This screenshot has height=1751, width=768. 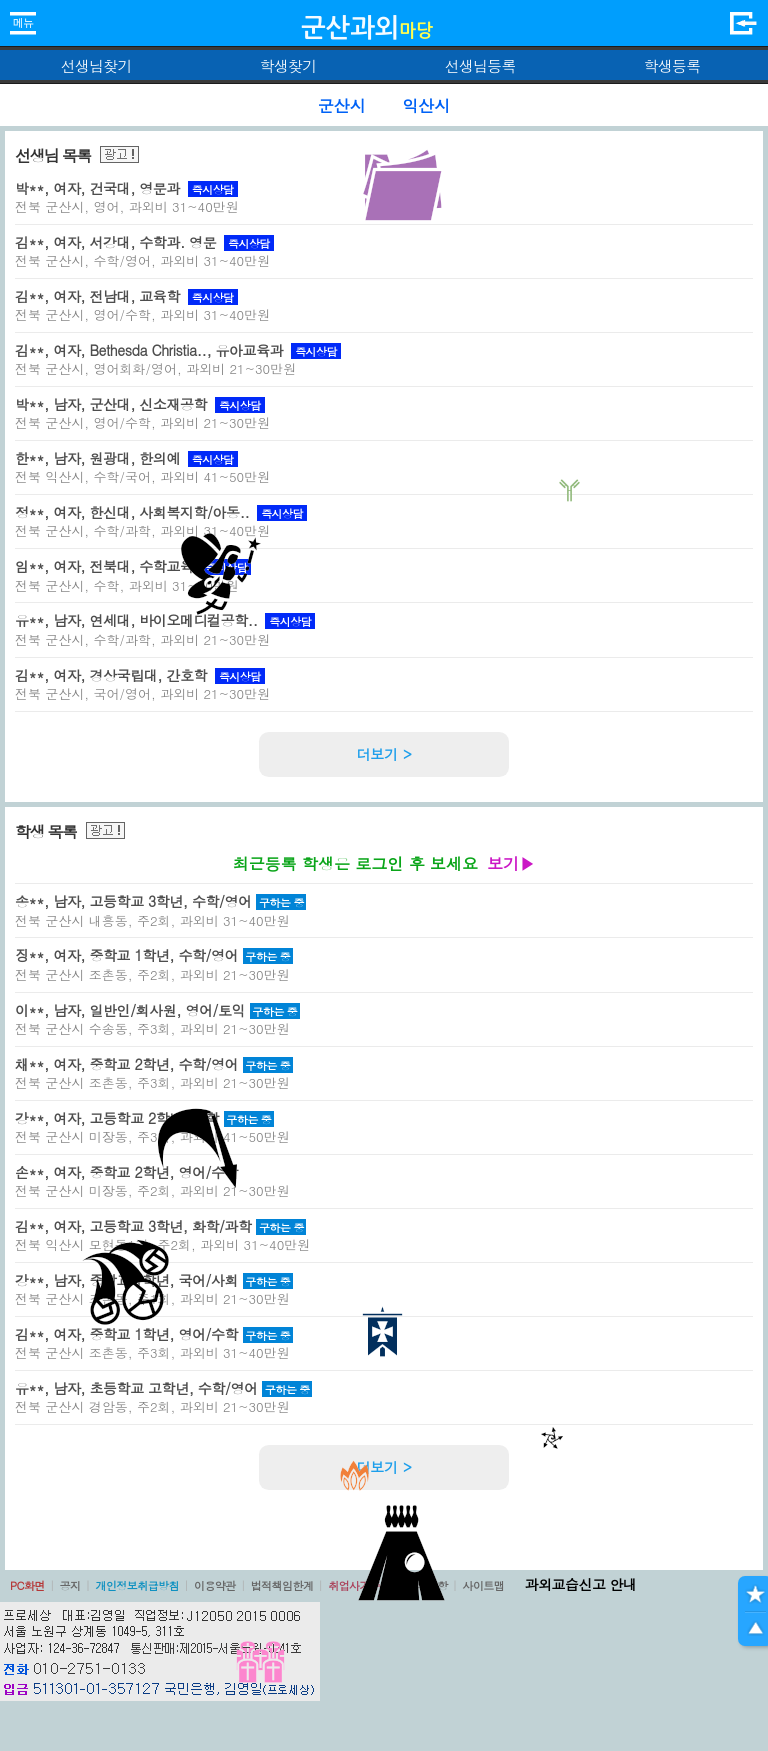 What do you see at coordinates (402, 186) in the screenshot?
I see `folder containing multiple files or documents` at bounding box center [402, 186].